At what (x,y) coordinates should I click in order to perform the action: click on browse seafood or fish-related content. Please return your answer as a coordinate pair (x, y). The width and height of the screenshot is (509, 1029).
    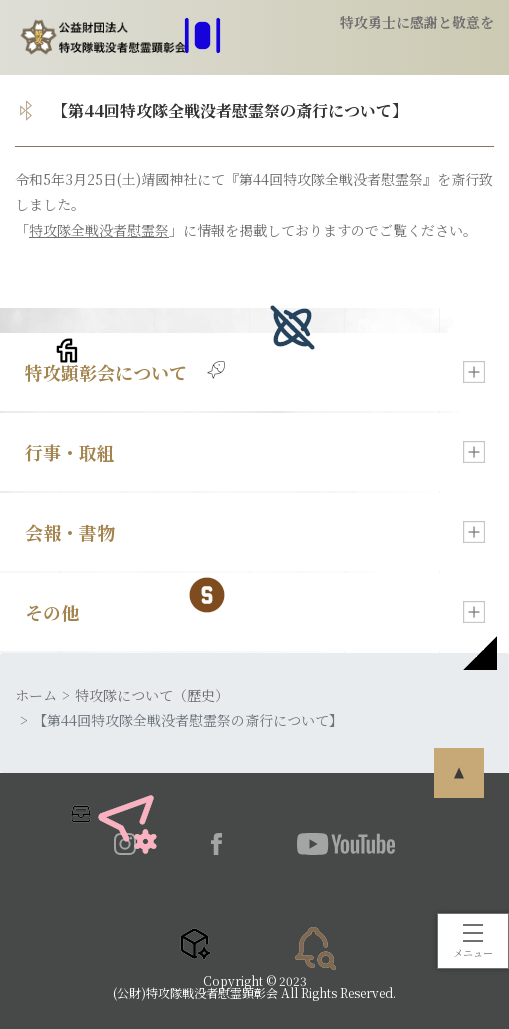
    Looking at the image, I should click on (217, 369).